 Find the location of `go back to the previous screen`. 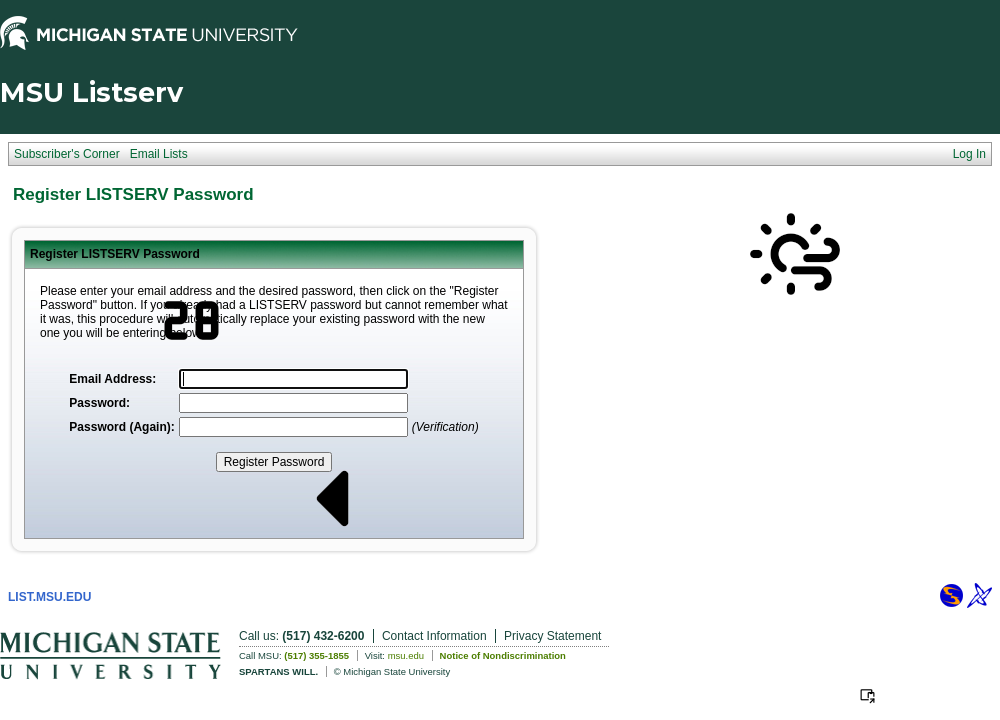

go back to the previous screen is located at coordinates (336, 498).